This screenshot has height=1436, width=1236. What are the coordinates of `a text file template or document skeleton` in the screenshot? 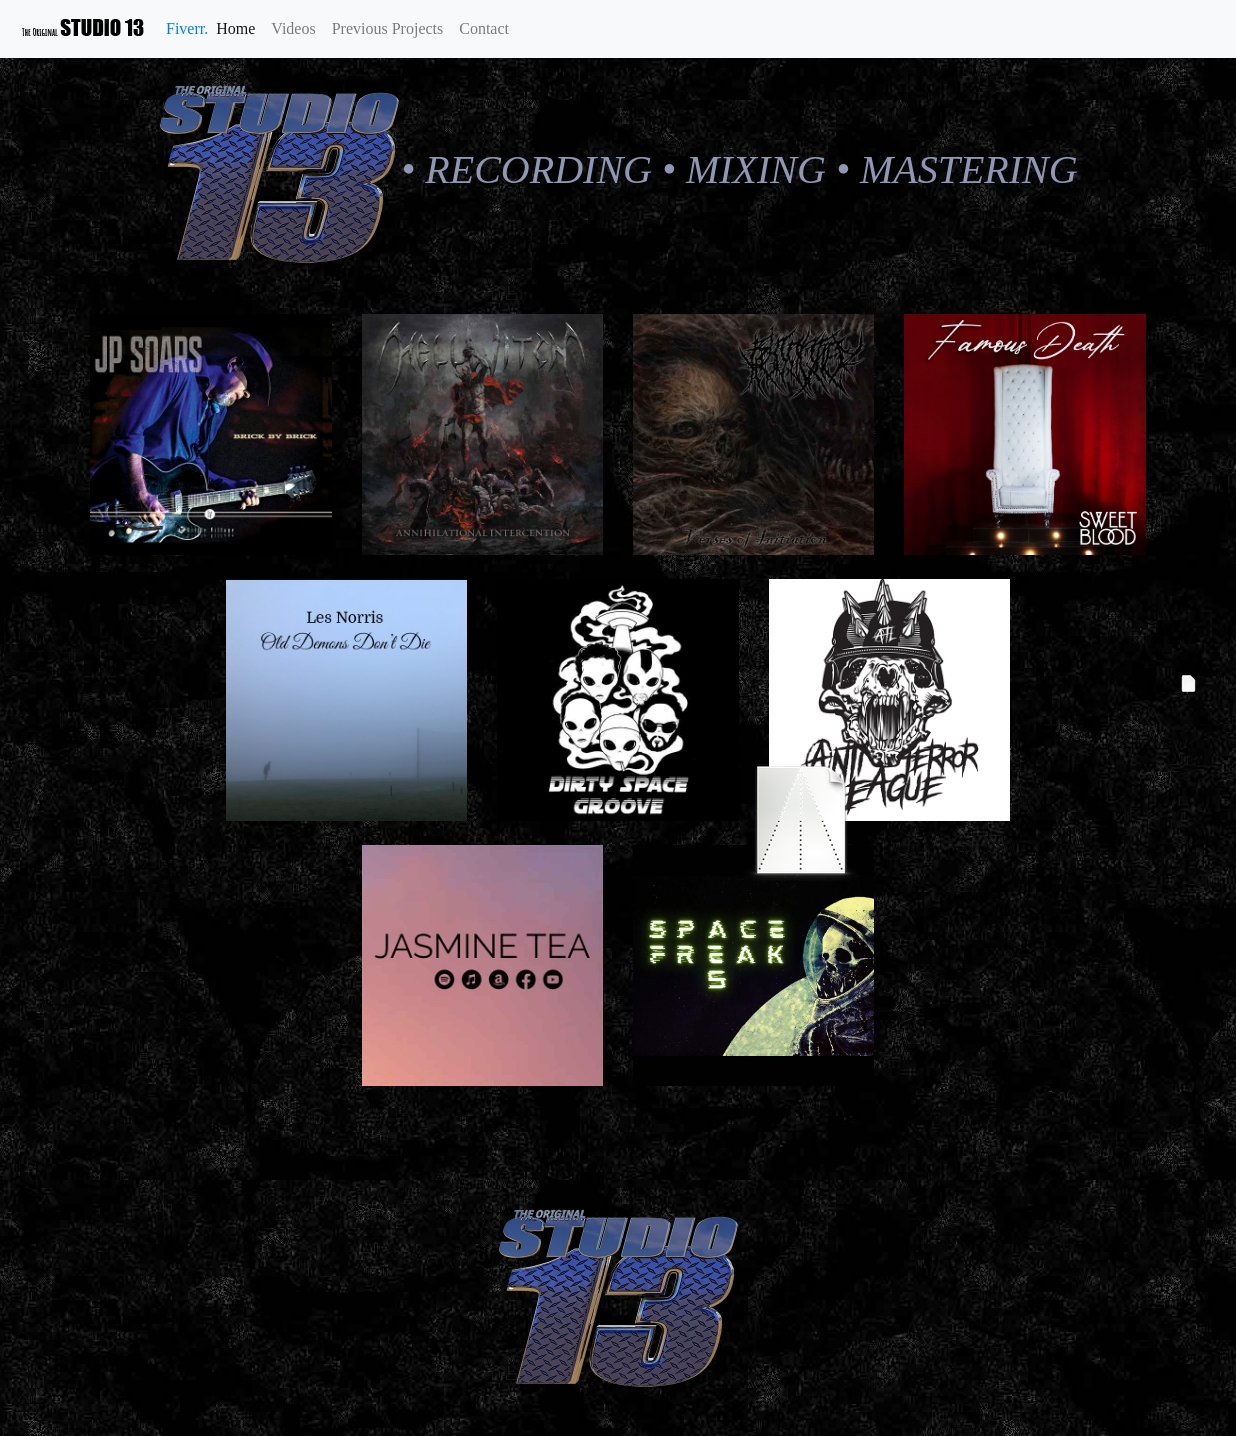 It's located at (803, 820).